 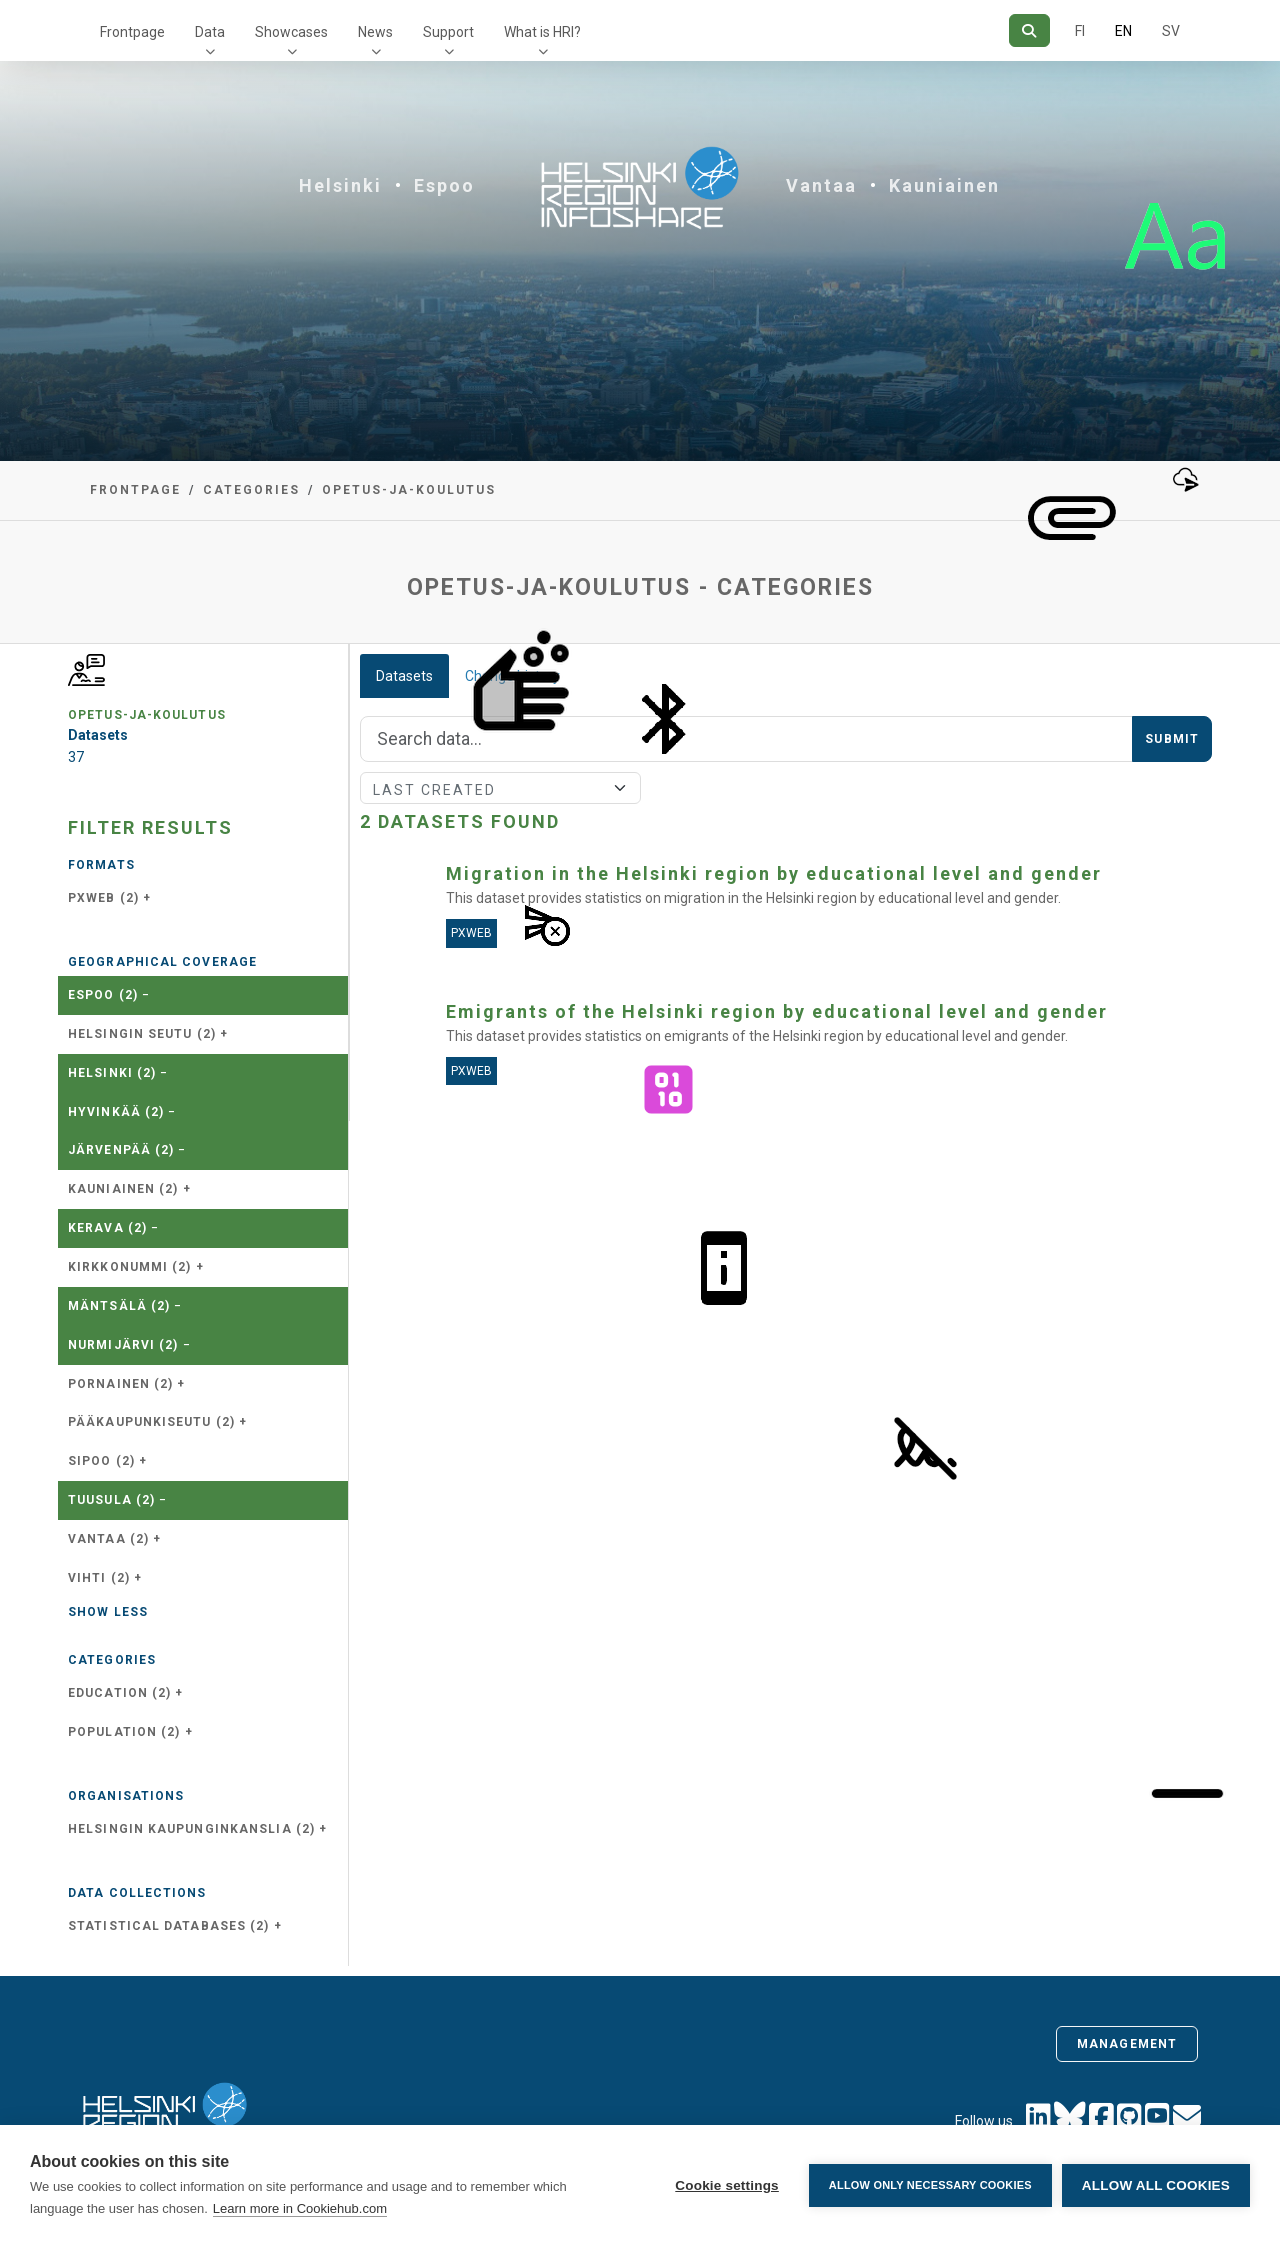 What do you see at coordinates (666, 719) in the screenshot?
I see `toggle bluetooth connectivity` at bounding box center [666, 719].